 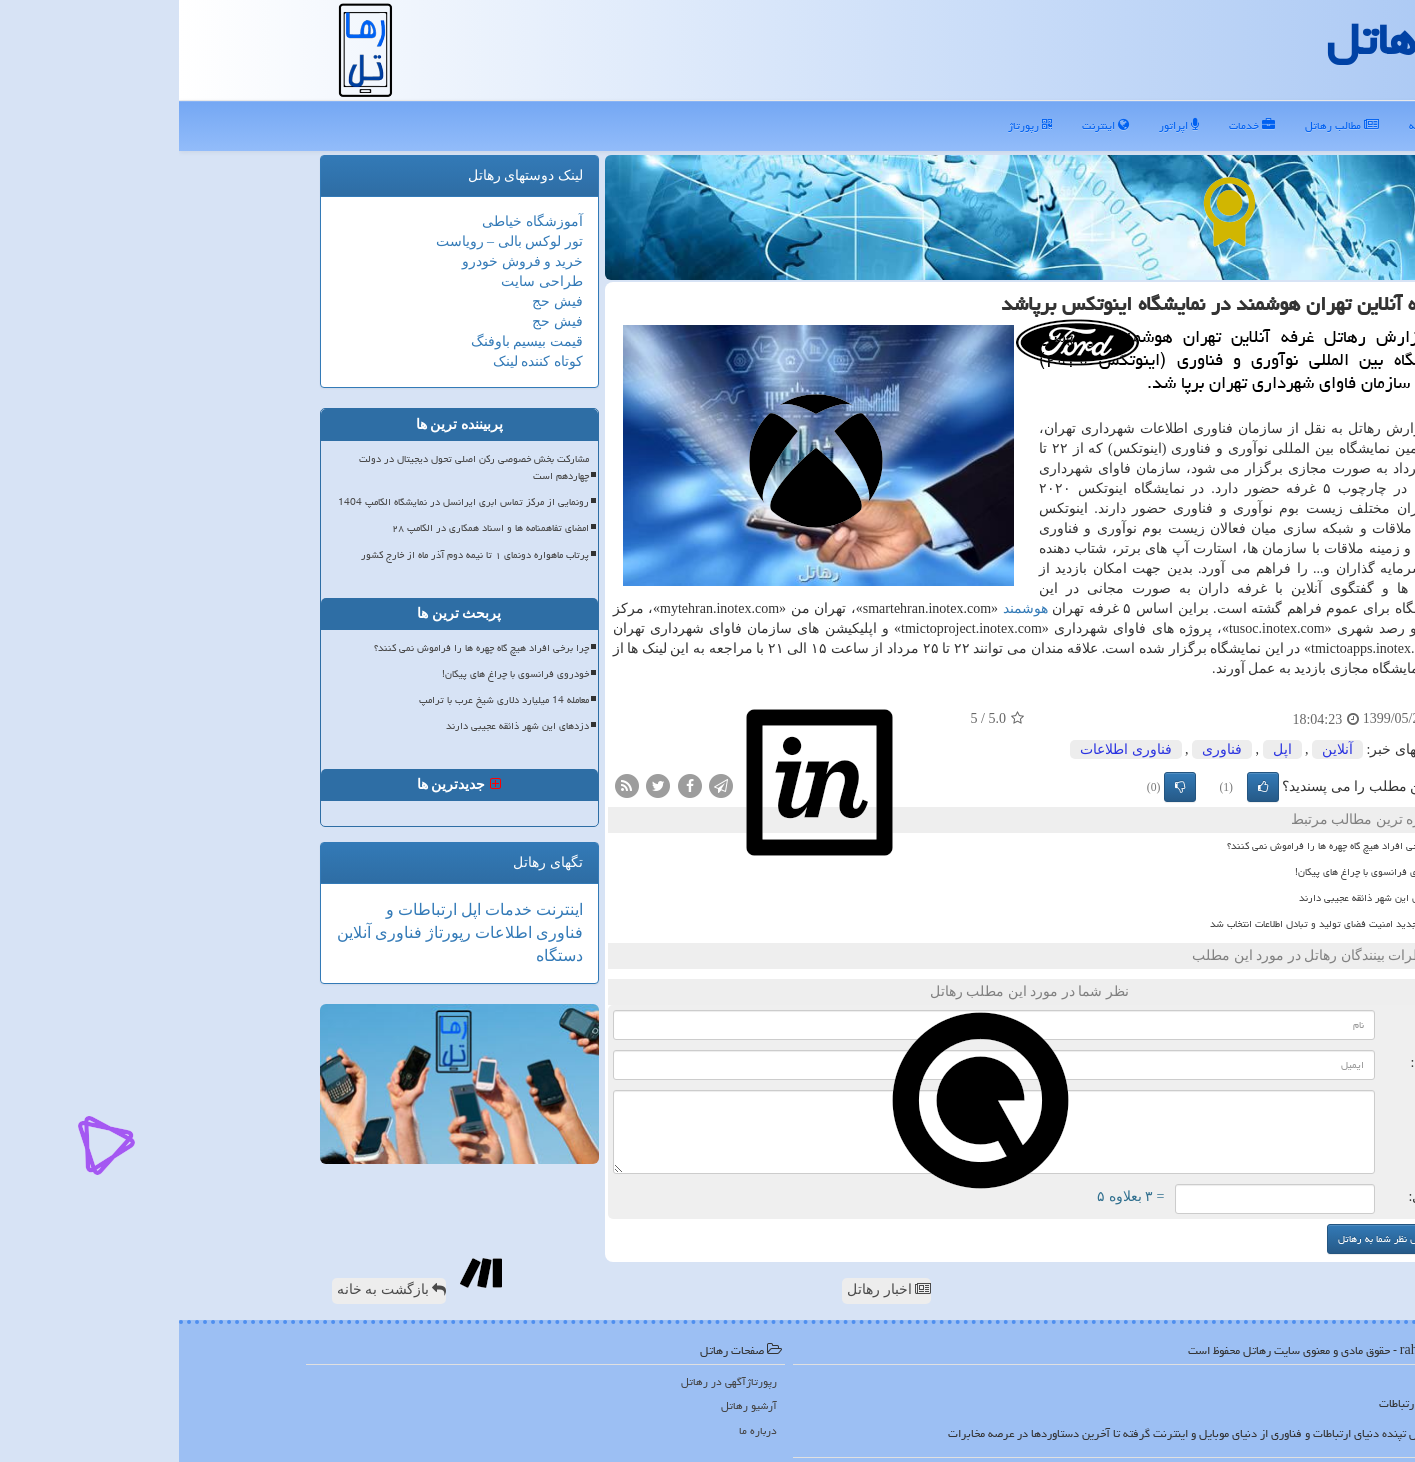 I want to click on view achievements or awards, so click(x=1229, y=212).